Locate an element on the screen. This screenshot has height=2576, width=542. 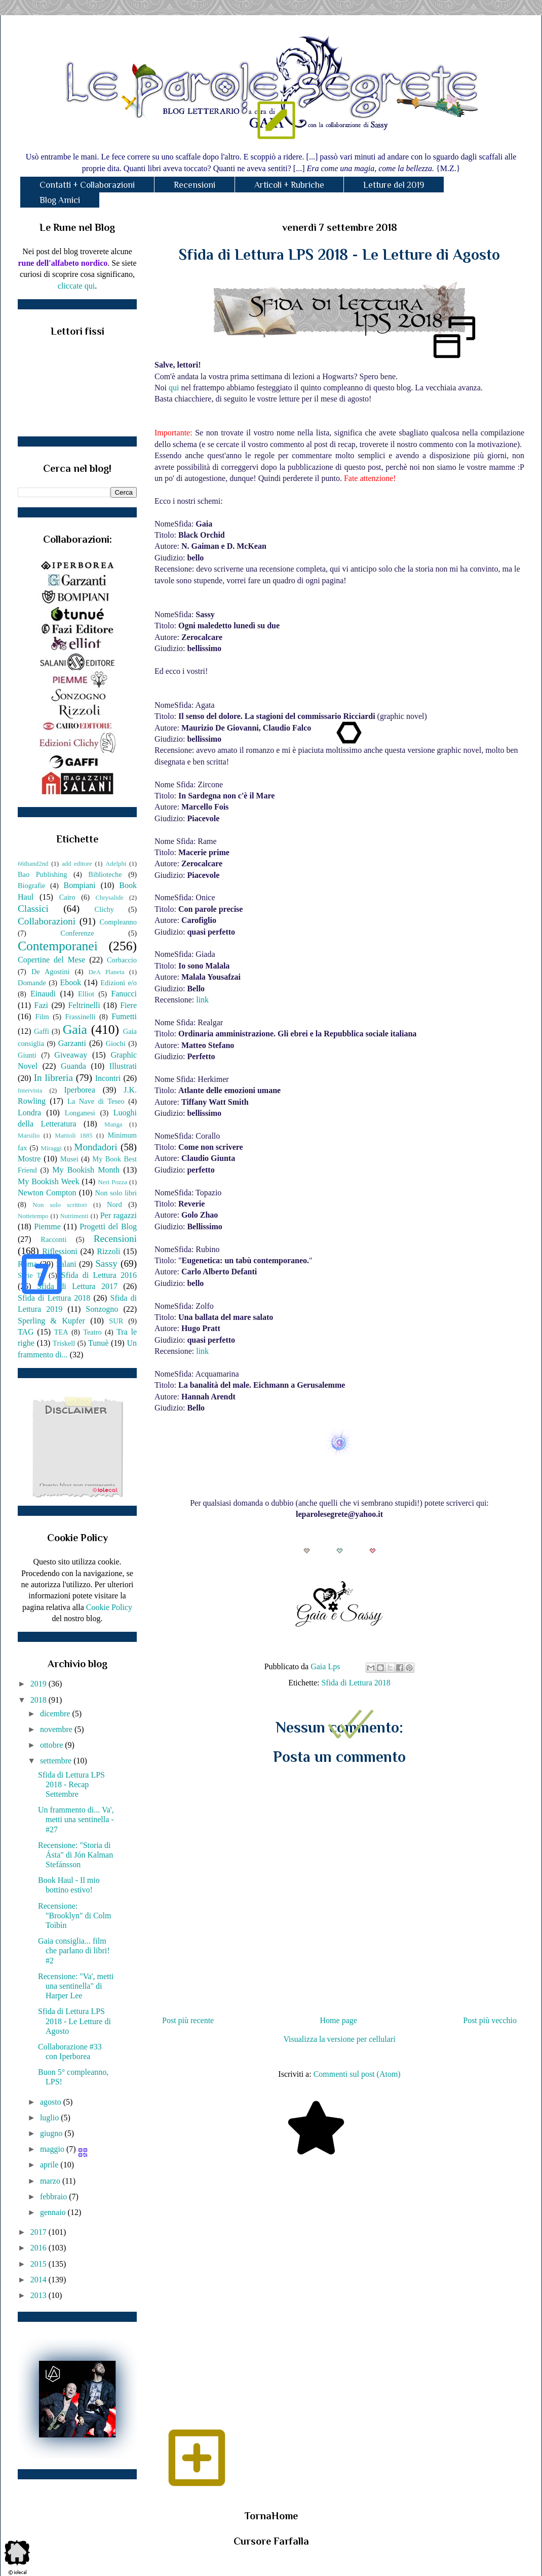
select or input the number seven is located at coordinates (42, 1274).